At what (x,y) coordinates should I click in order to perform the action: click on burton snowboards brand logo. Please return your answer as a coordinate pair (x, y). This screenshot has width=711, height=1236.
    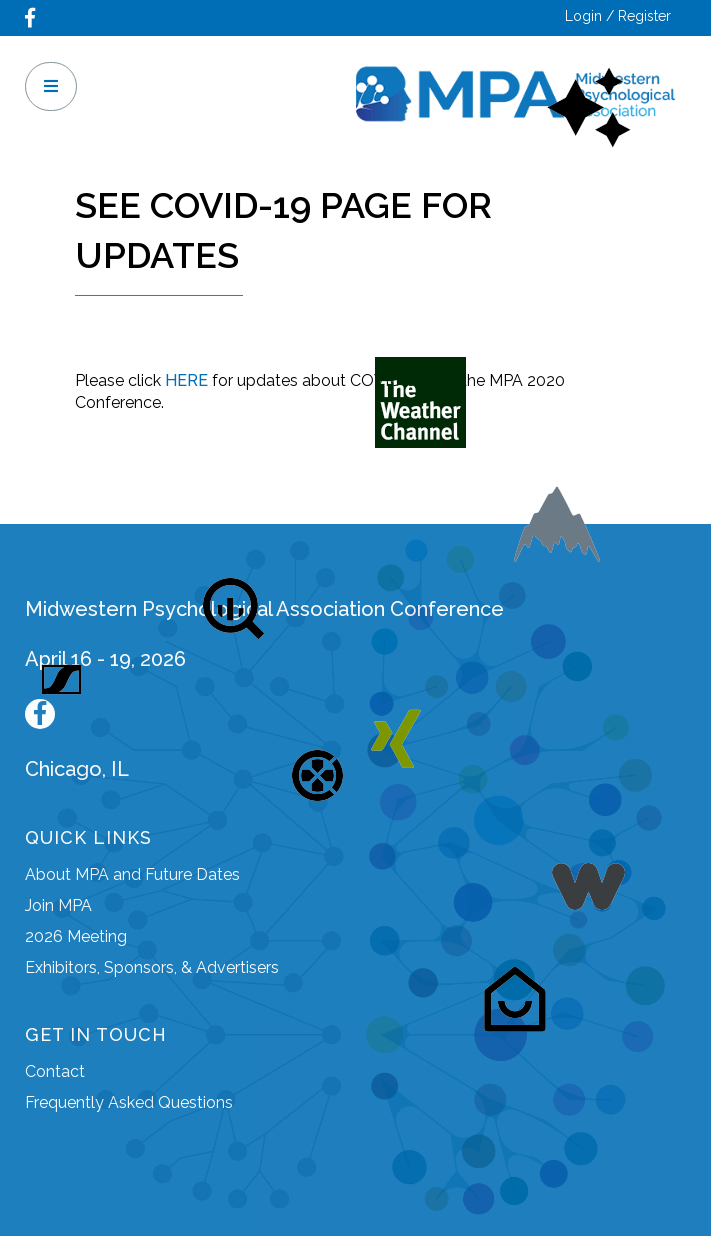
    Looking at the image, I should click on (557, 524).